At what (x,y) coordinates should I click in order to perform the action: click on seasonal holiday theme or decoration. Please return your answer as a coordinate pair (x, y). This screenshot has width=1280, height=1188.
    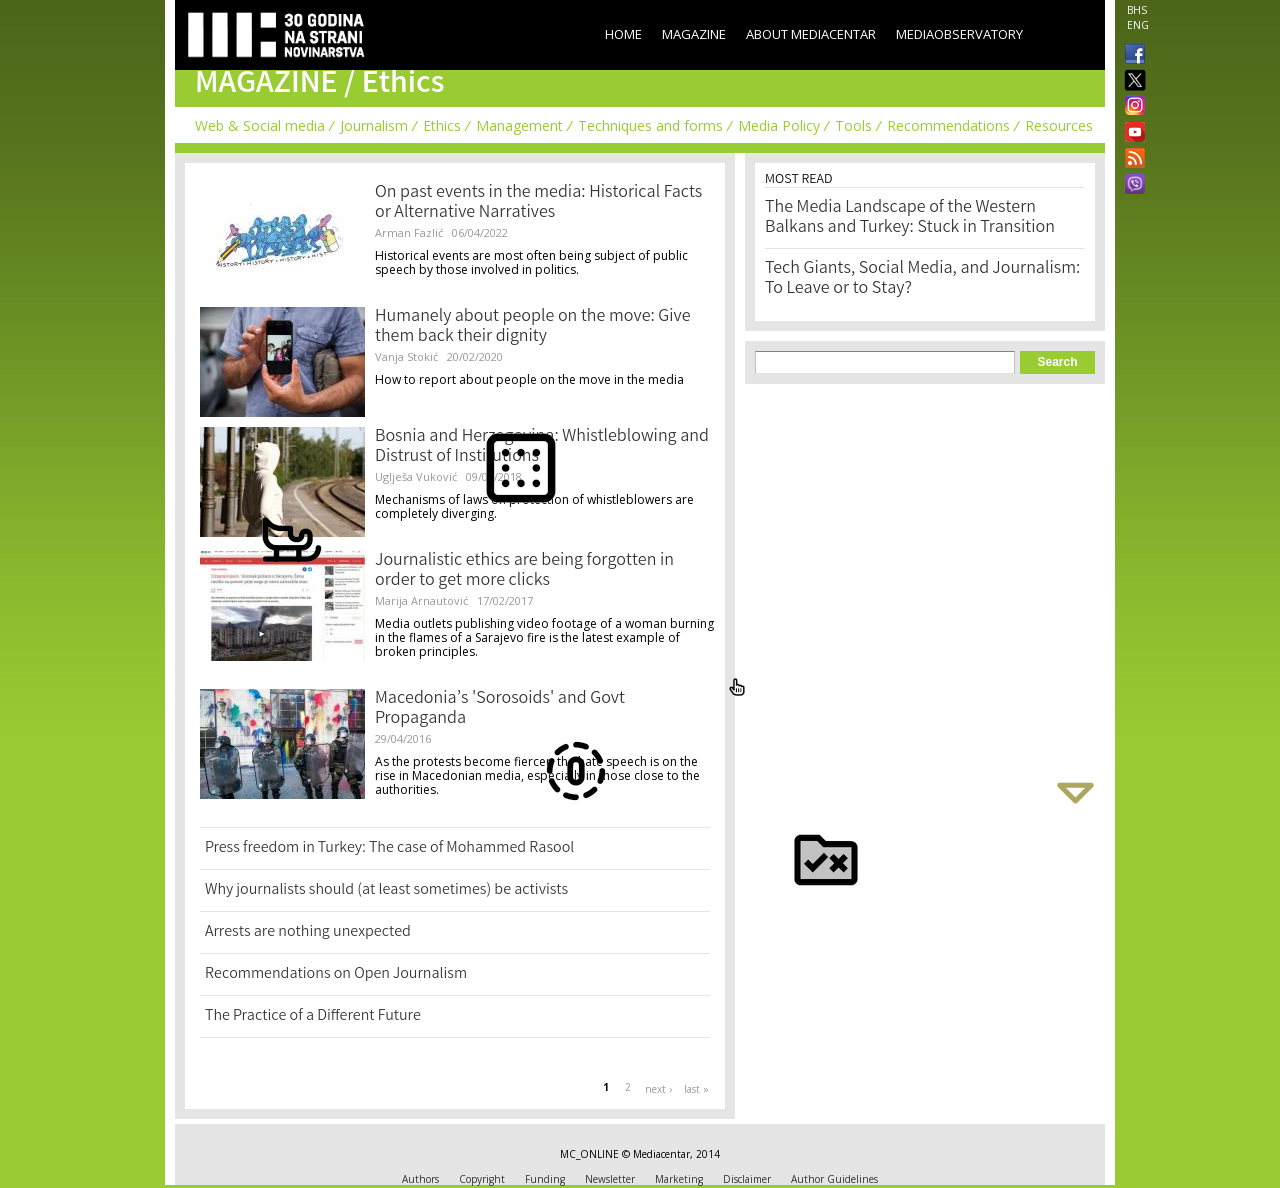
    Looking at the image, I should click on (290, 539).